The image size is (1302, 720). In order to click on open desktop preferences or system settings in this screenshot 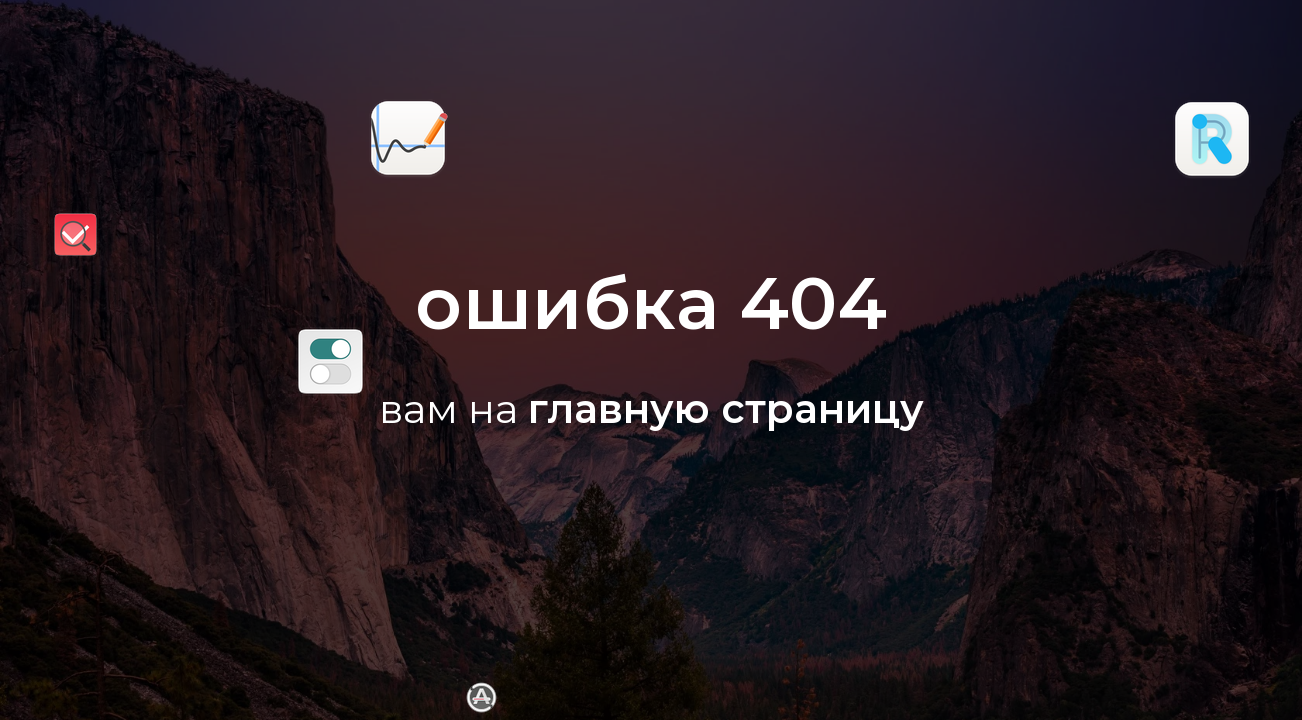, I will do `click(330, 361)`.